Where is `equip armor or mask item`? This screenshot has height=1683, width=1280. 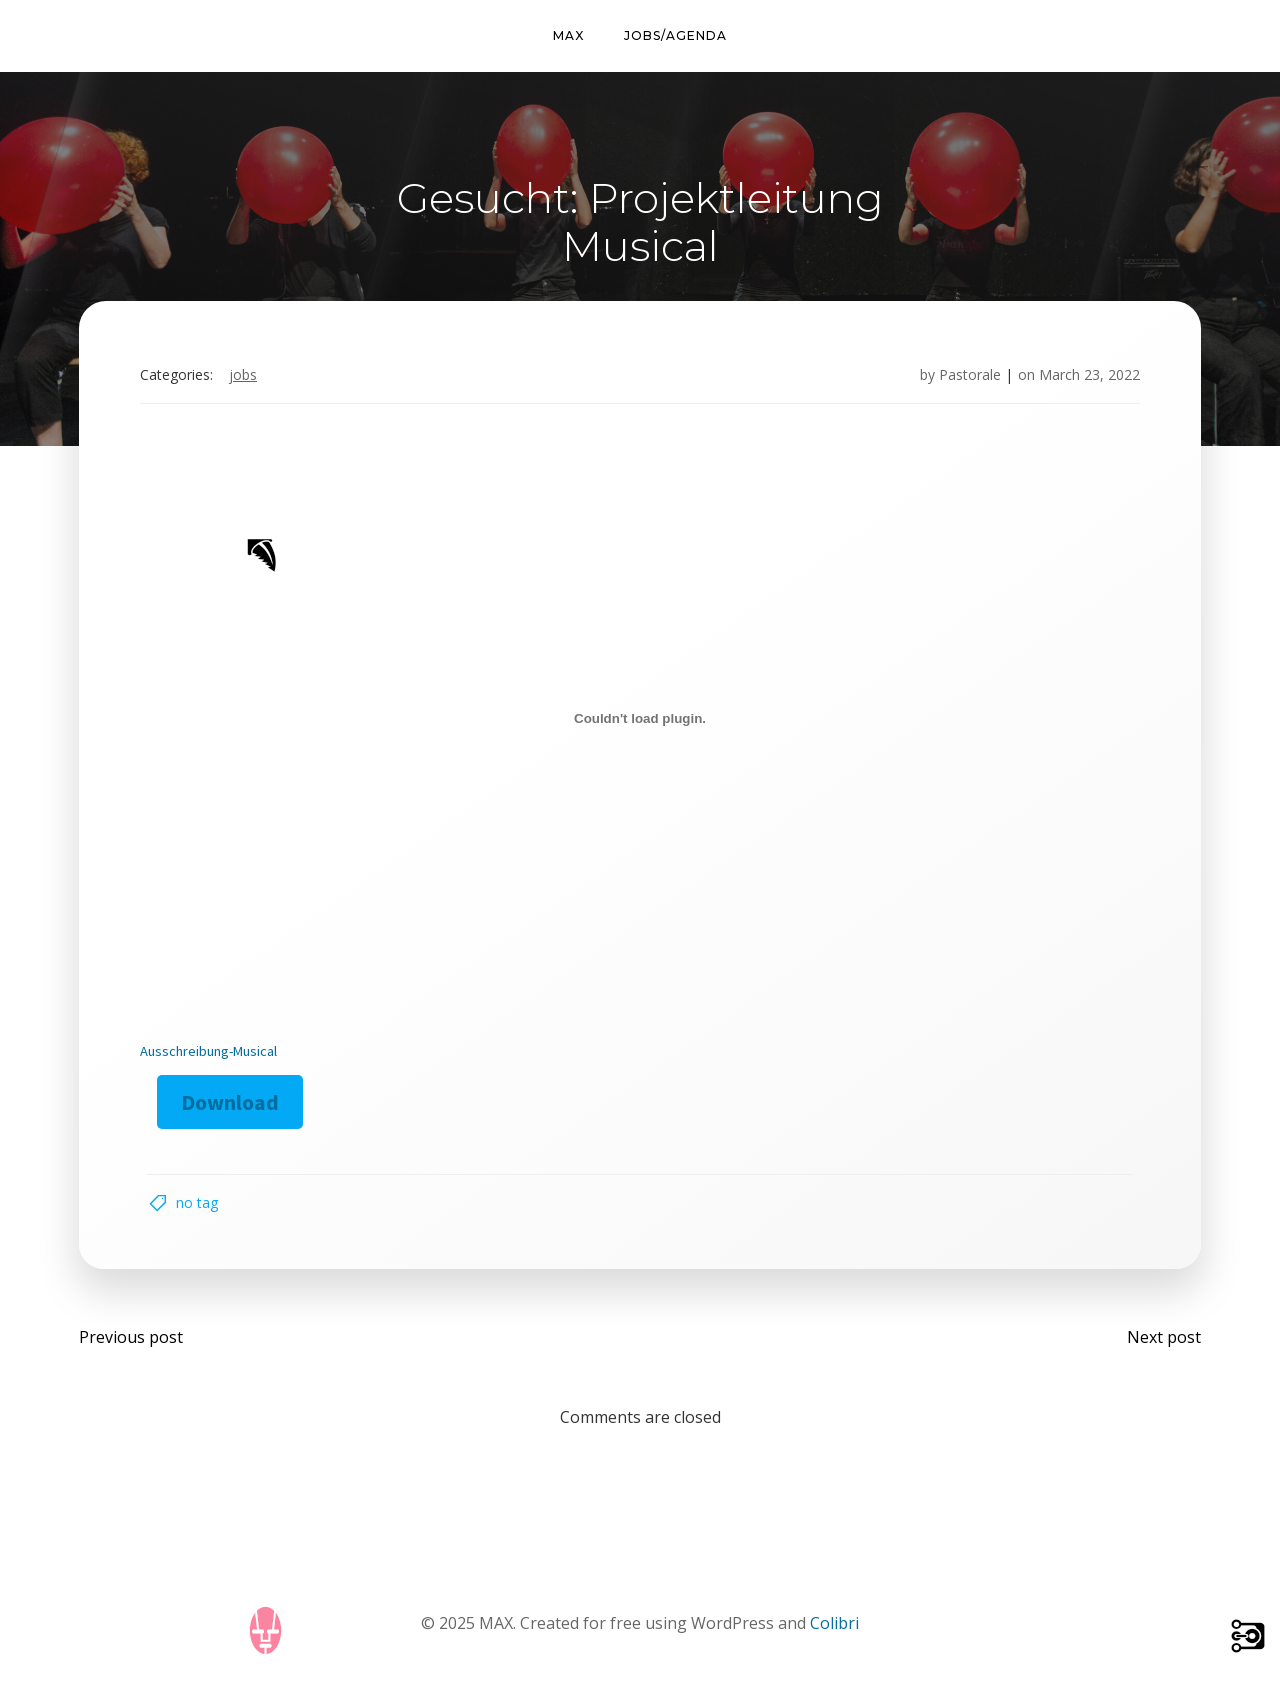 equip armor or mask item is located at coordinates (265, 1630).